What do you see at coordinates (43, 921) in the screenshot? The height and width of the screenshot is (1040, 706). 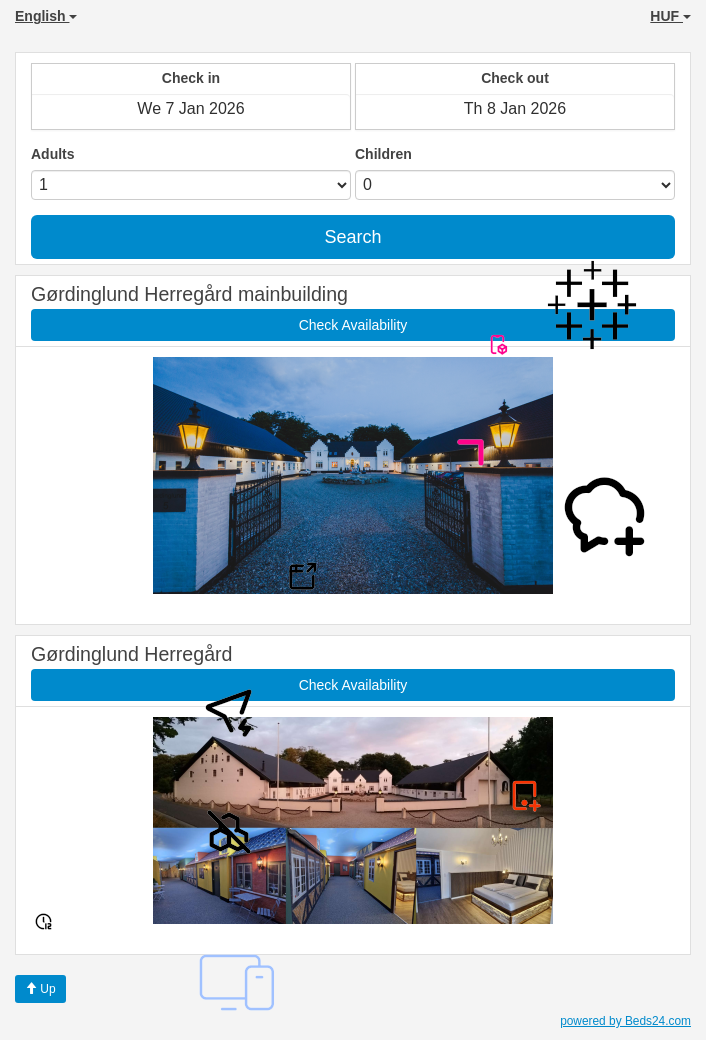 I see `view time in 12-hour format` at bounding box center [43, 921].